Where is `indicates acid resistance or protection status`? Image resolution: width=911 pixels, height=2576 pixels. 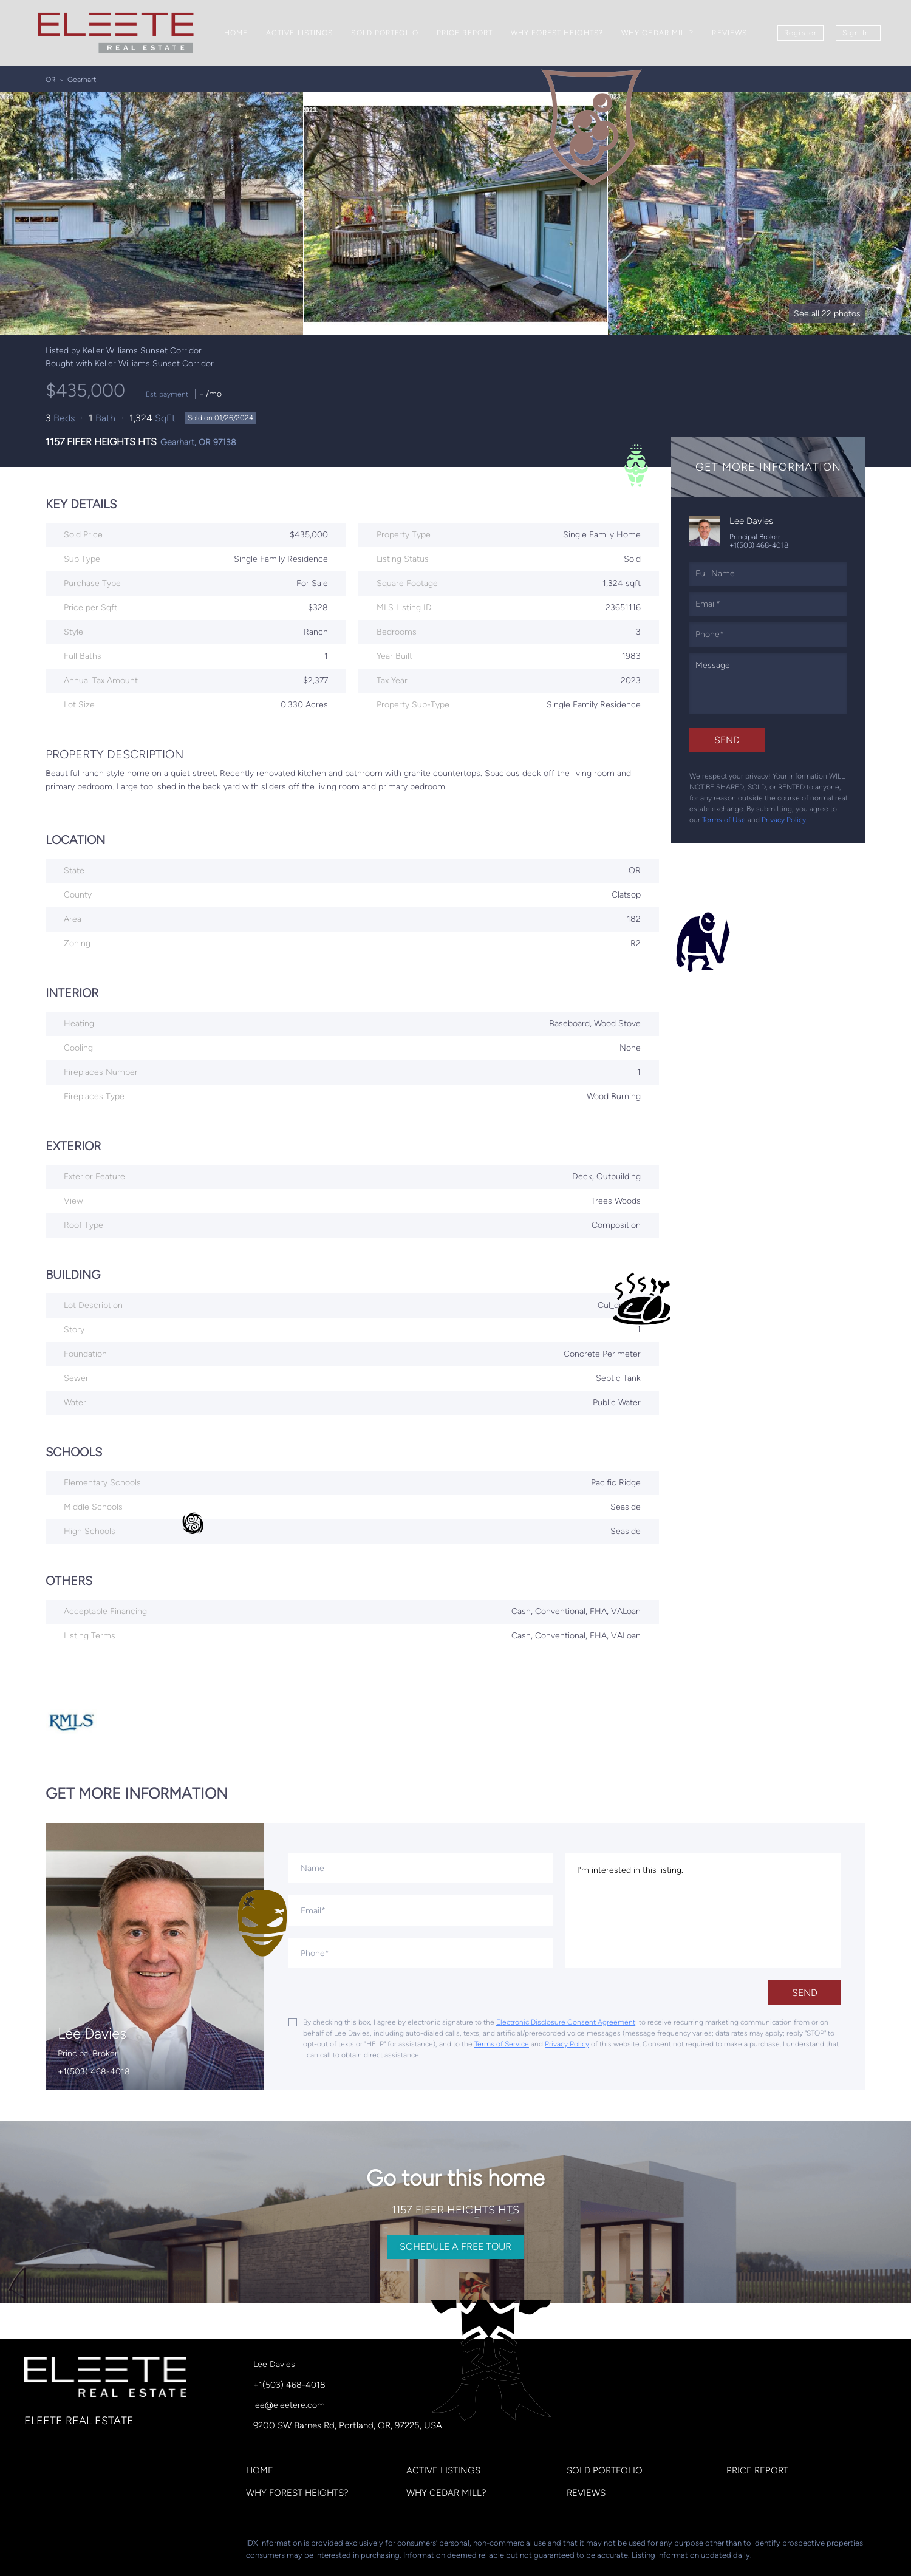
indicates acid resistance or protection status is located at coordinates (592, 128).